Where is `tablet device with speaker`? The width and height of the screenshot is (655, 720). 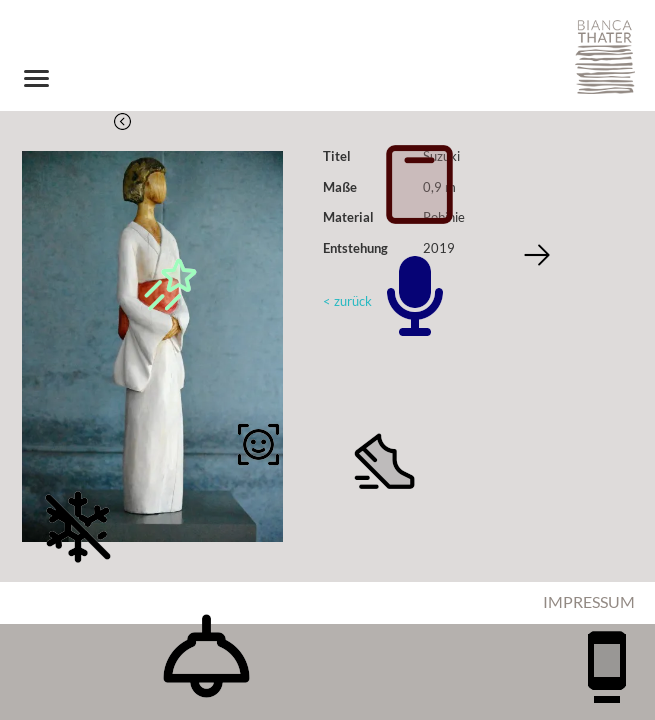
tablet device with speaker is located at coordinates (419, 184).